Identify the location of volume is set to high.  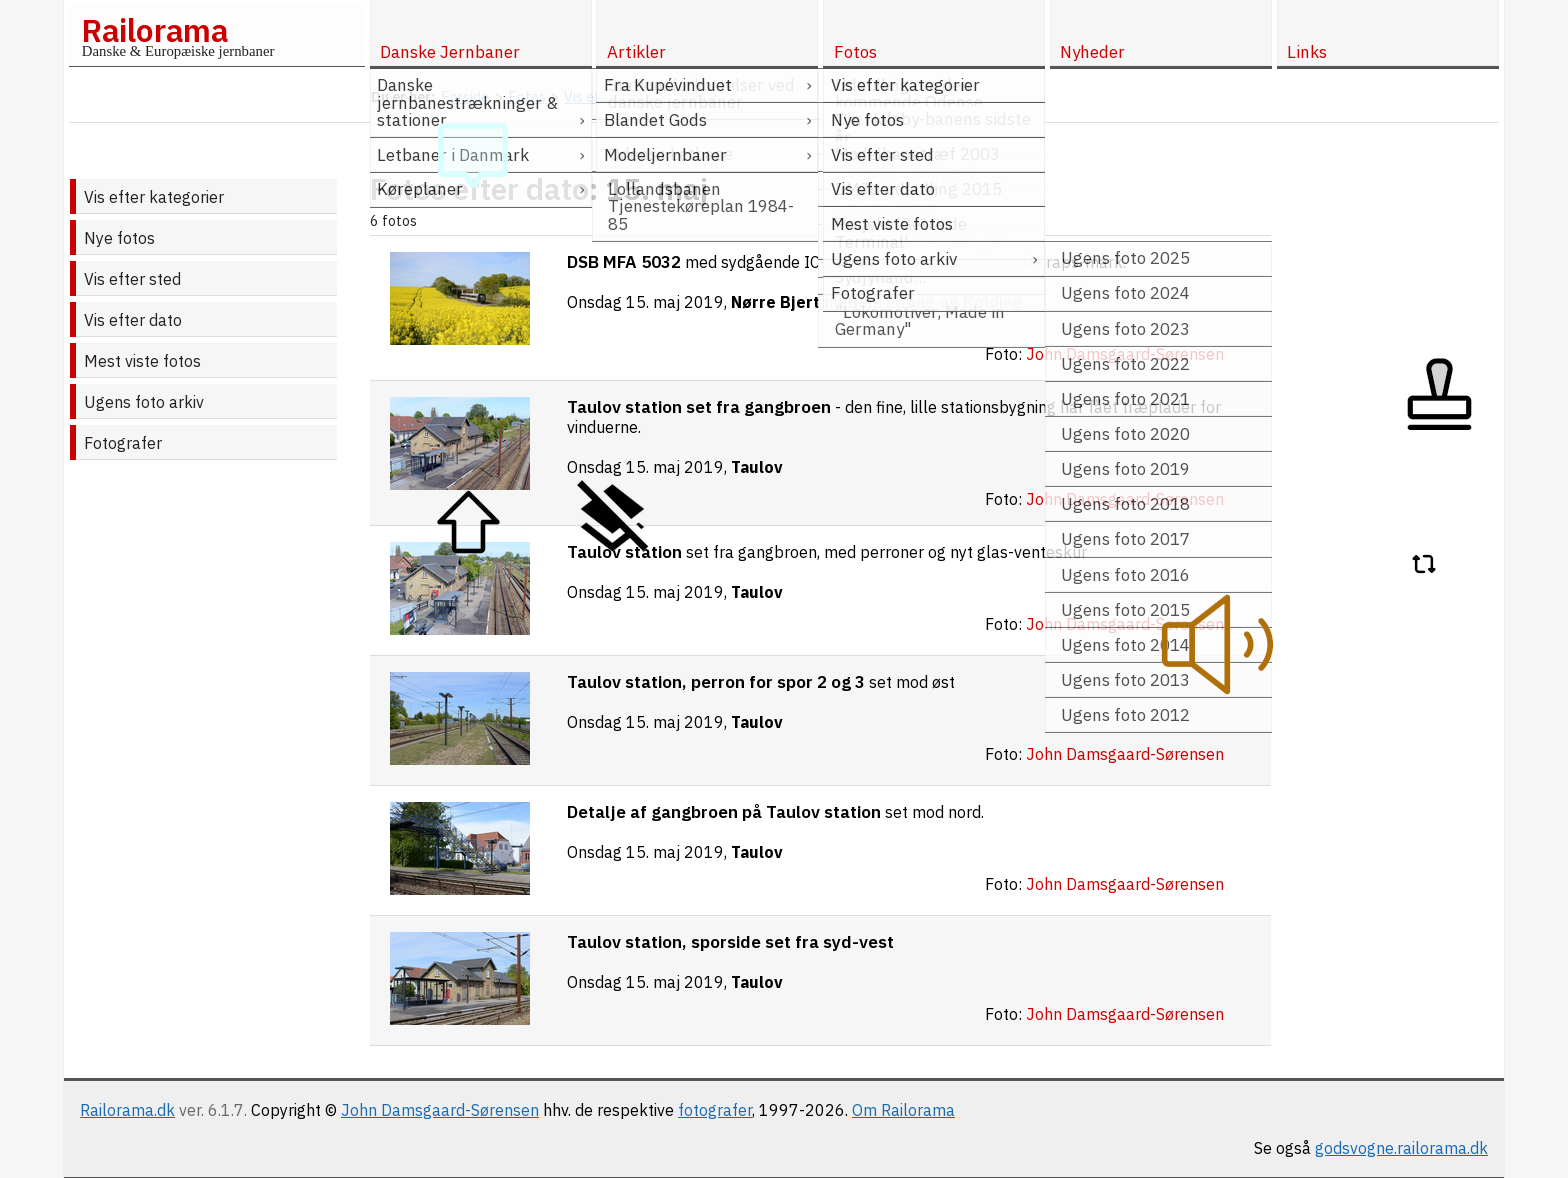
(1215, 644).